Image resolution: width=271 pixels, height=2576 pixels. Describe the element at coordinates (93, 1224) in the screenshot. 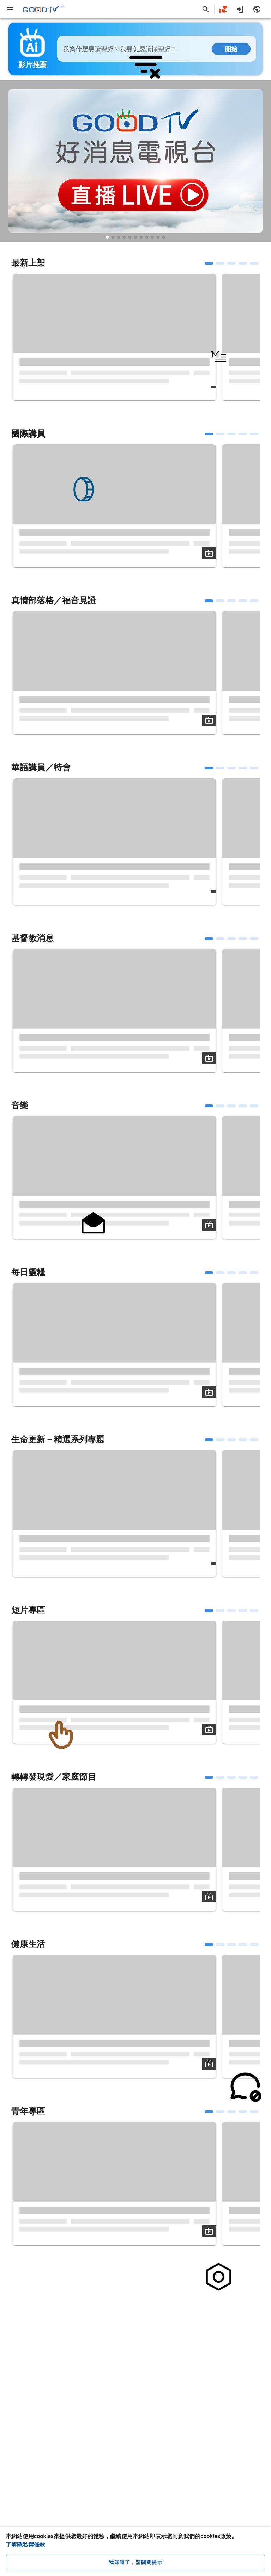

I see `view an opened or read email` at that location.